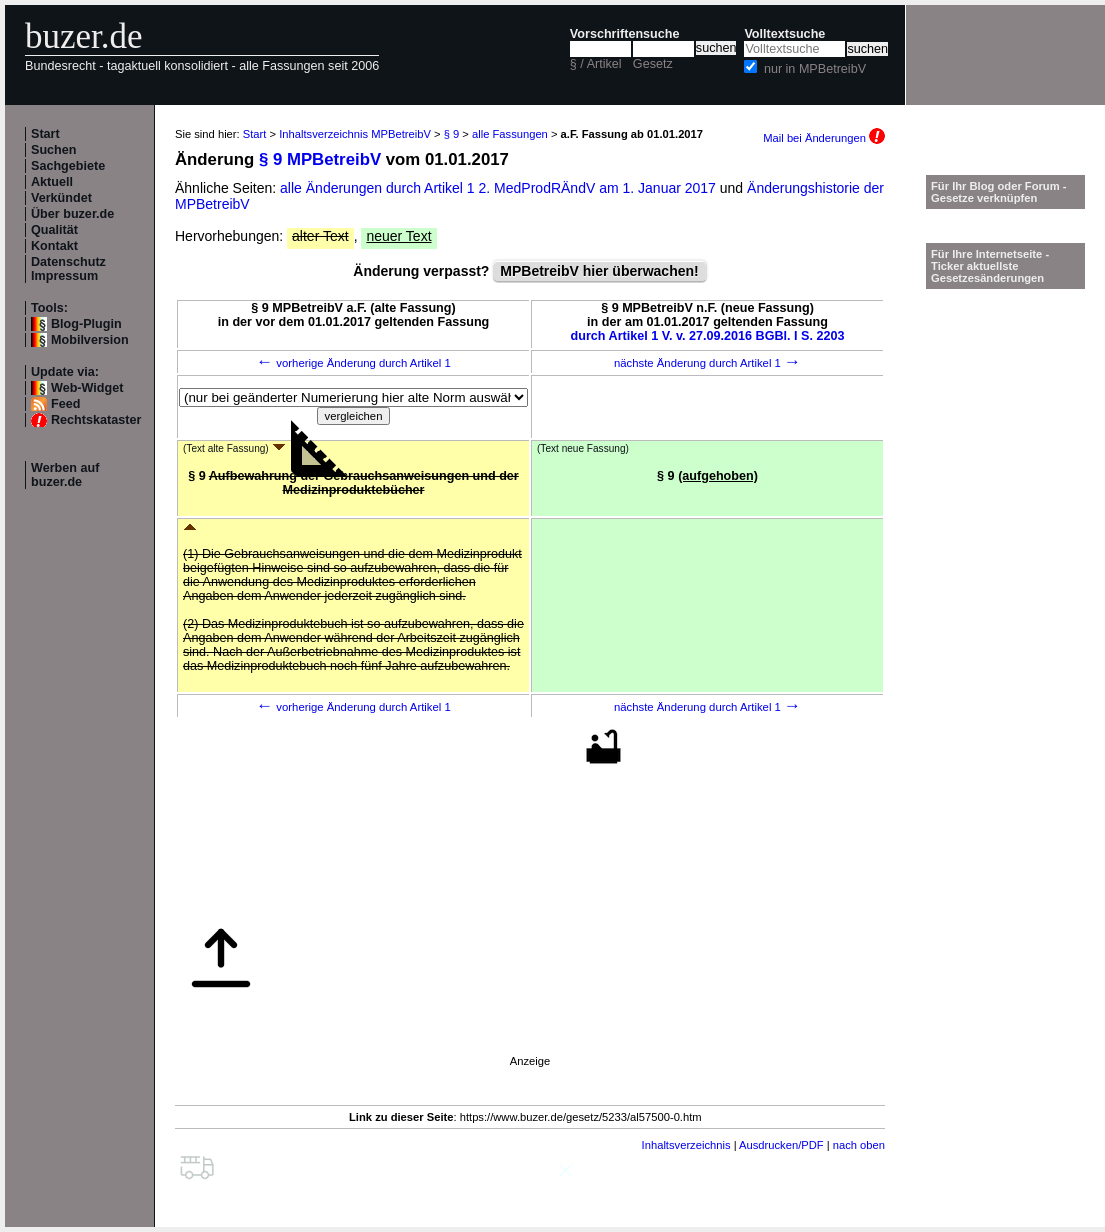 This screenshot has width=1105, height=1232. Describe the element at coordinates (196, 1166) in the screenshot. I see `access emergency services information` at that location.